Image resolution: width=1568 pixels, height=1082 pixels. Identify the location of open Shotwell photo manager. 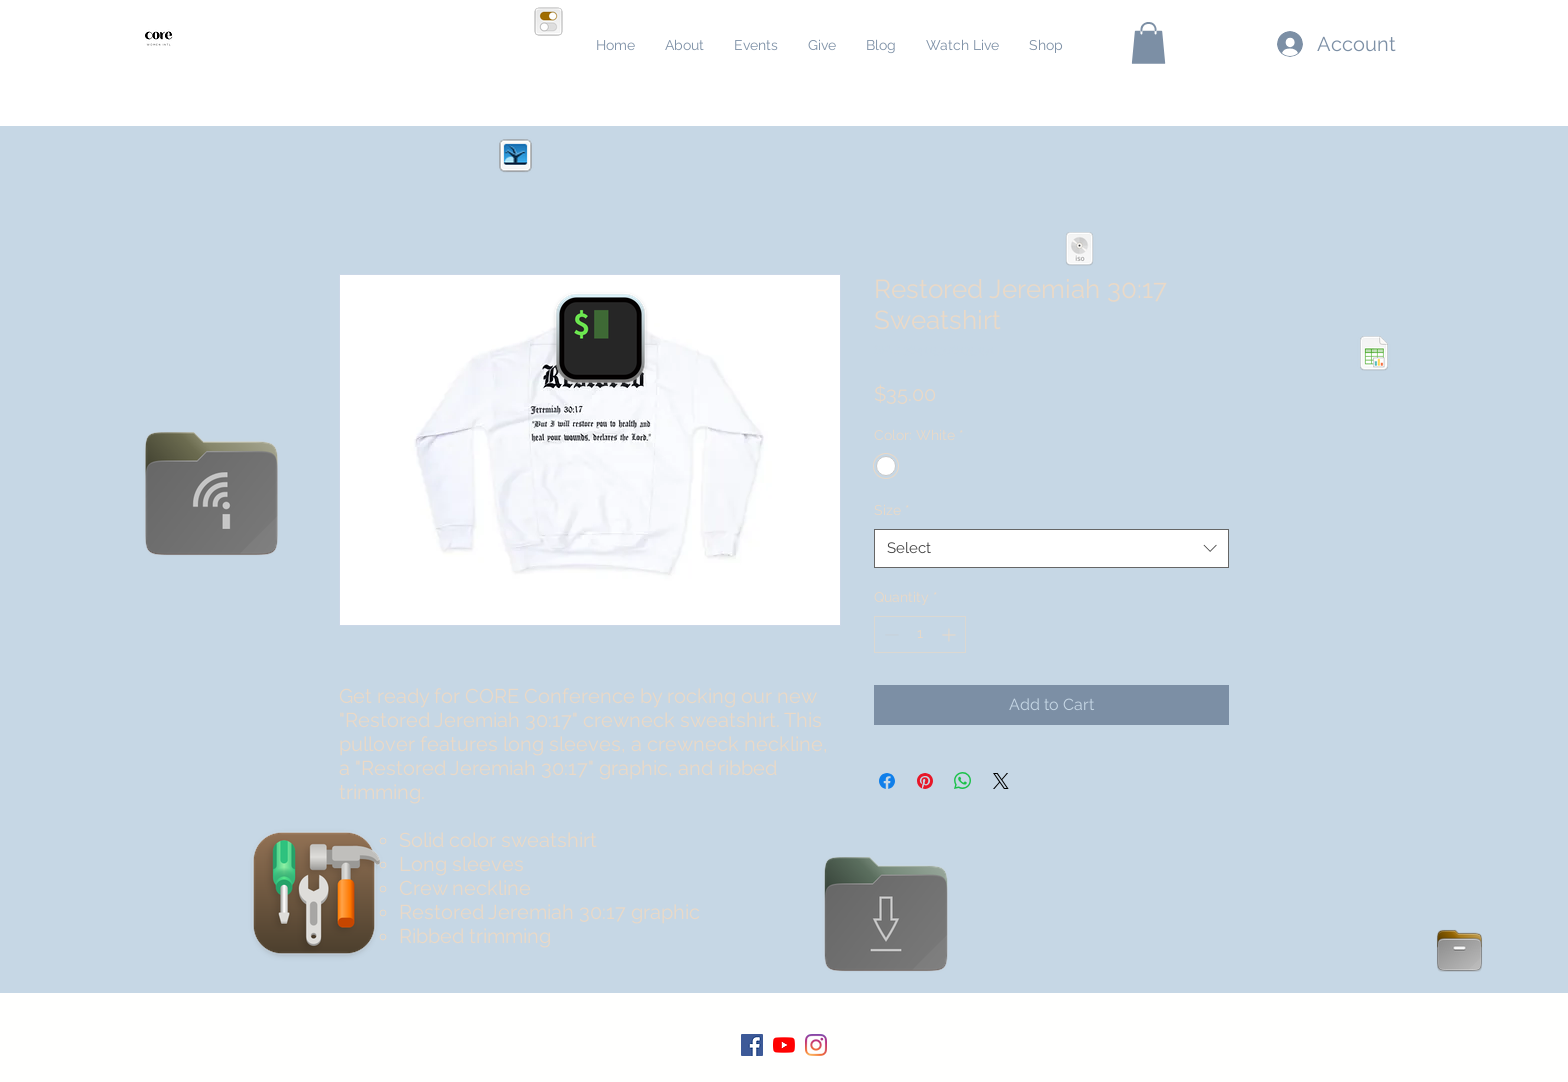
(515, 155).